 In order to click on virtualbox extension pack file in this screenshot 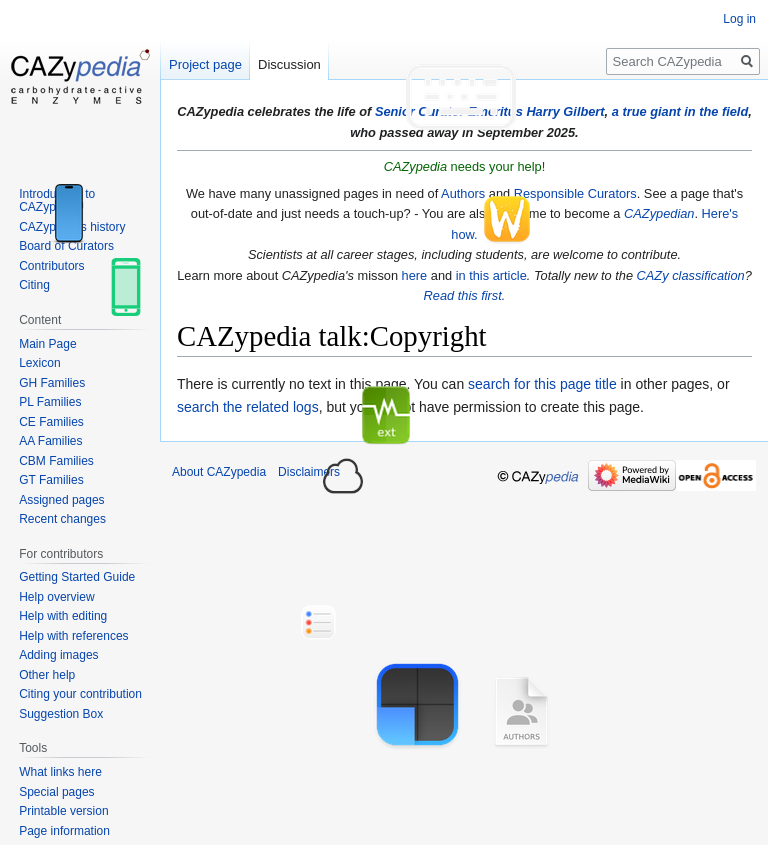, I will do `click(386, 415)`.